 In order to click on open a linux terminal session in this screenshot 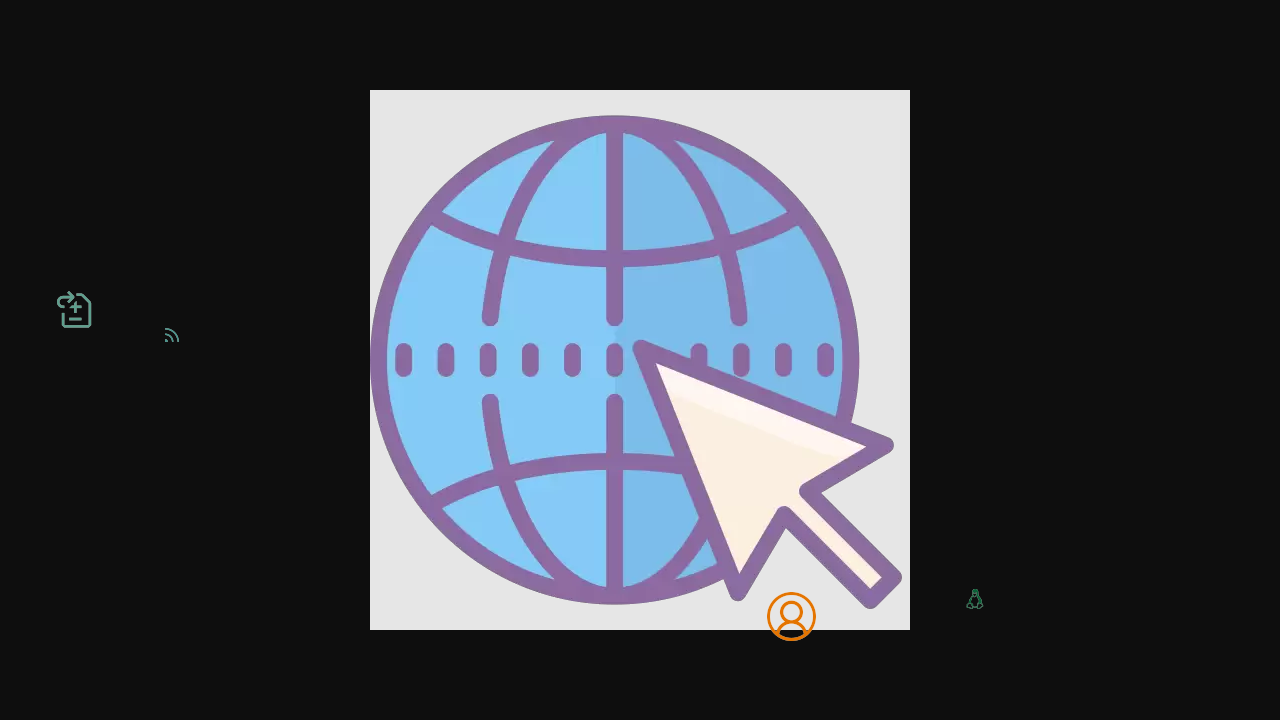, I will do `click(975, 599)`.